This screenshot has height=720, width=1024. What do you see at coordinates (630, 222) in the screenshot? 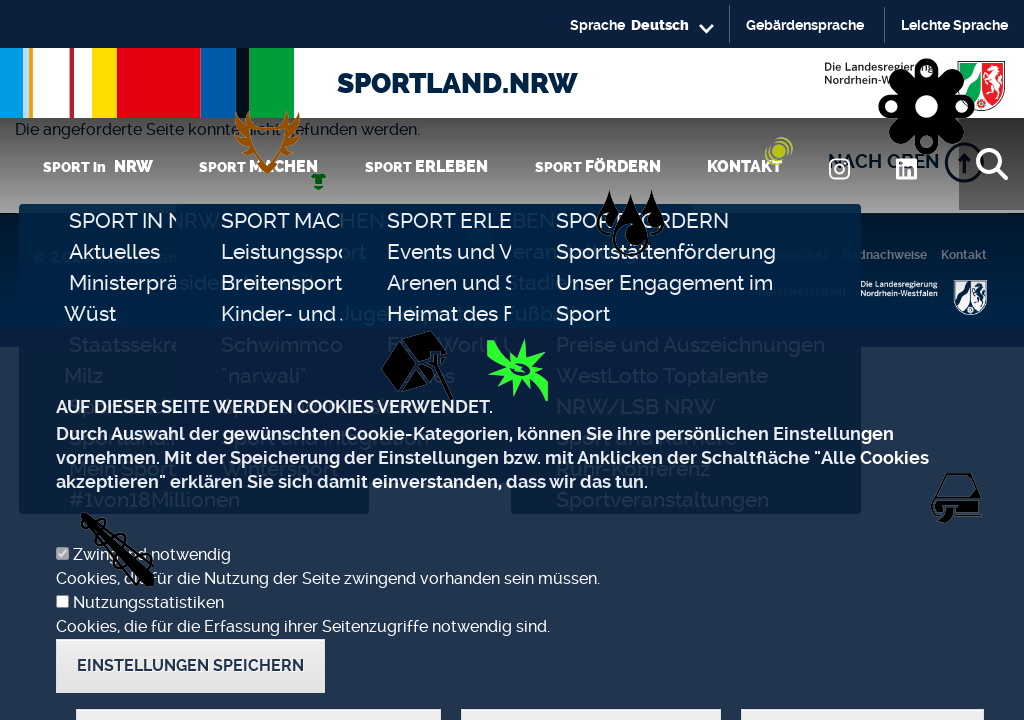
I see `indicates humidity or moisture level` at bounding box center [630, 222].